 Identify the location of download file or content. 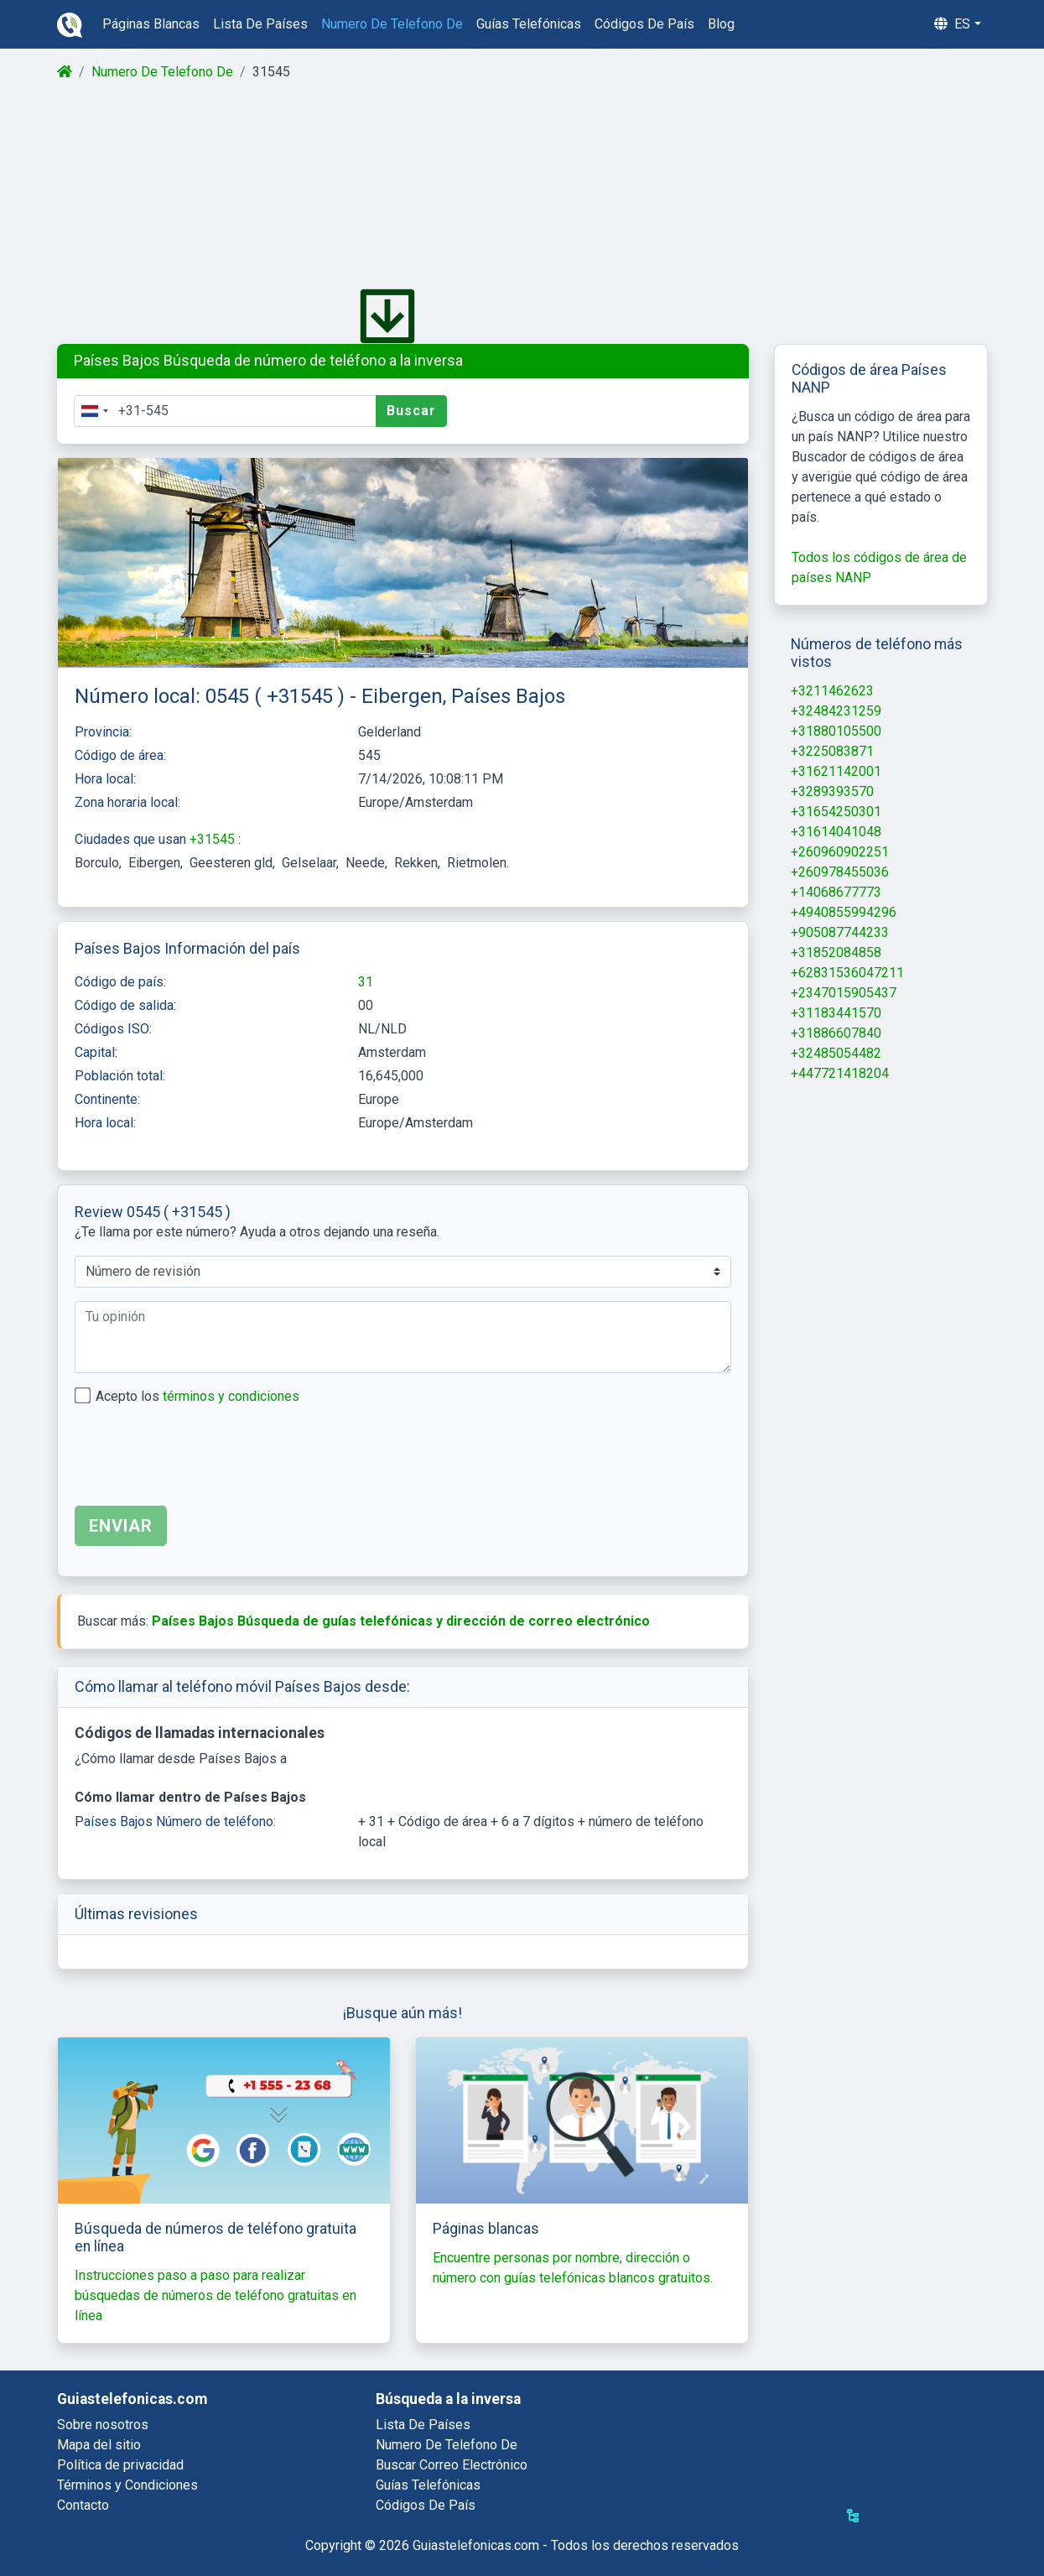
(387, 316).